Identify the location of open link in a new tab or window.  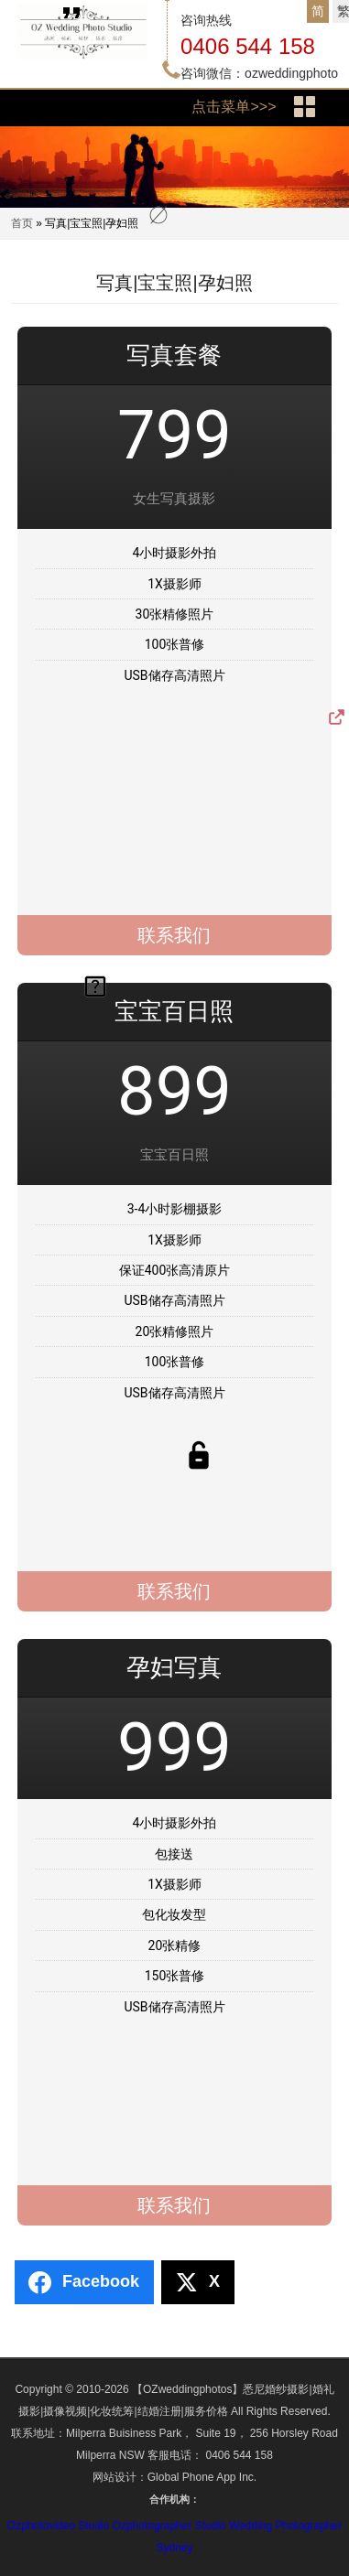
(336, 717).